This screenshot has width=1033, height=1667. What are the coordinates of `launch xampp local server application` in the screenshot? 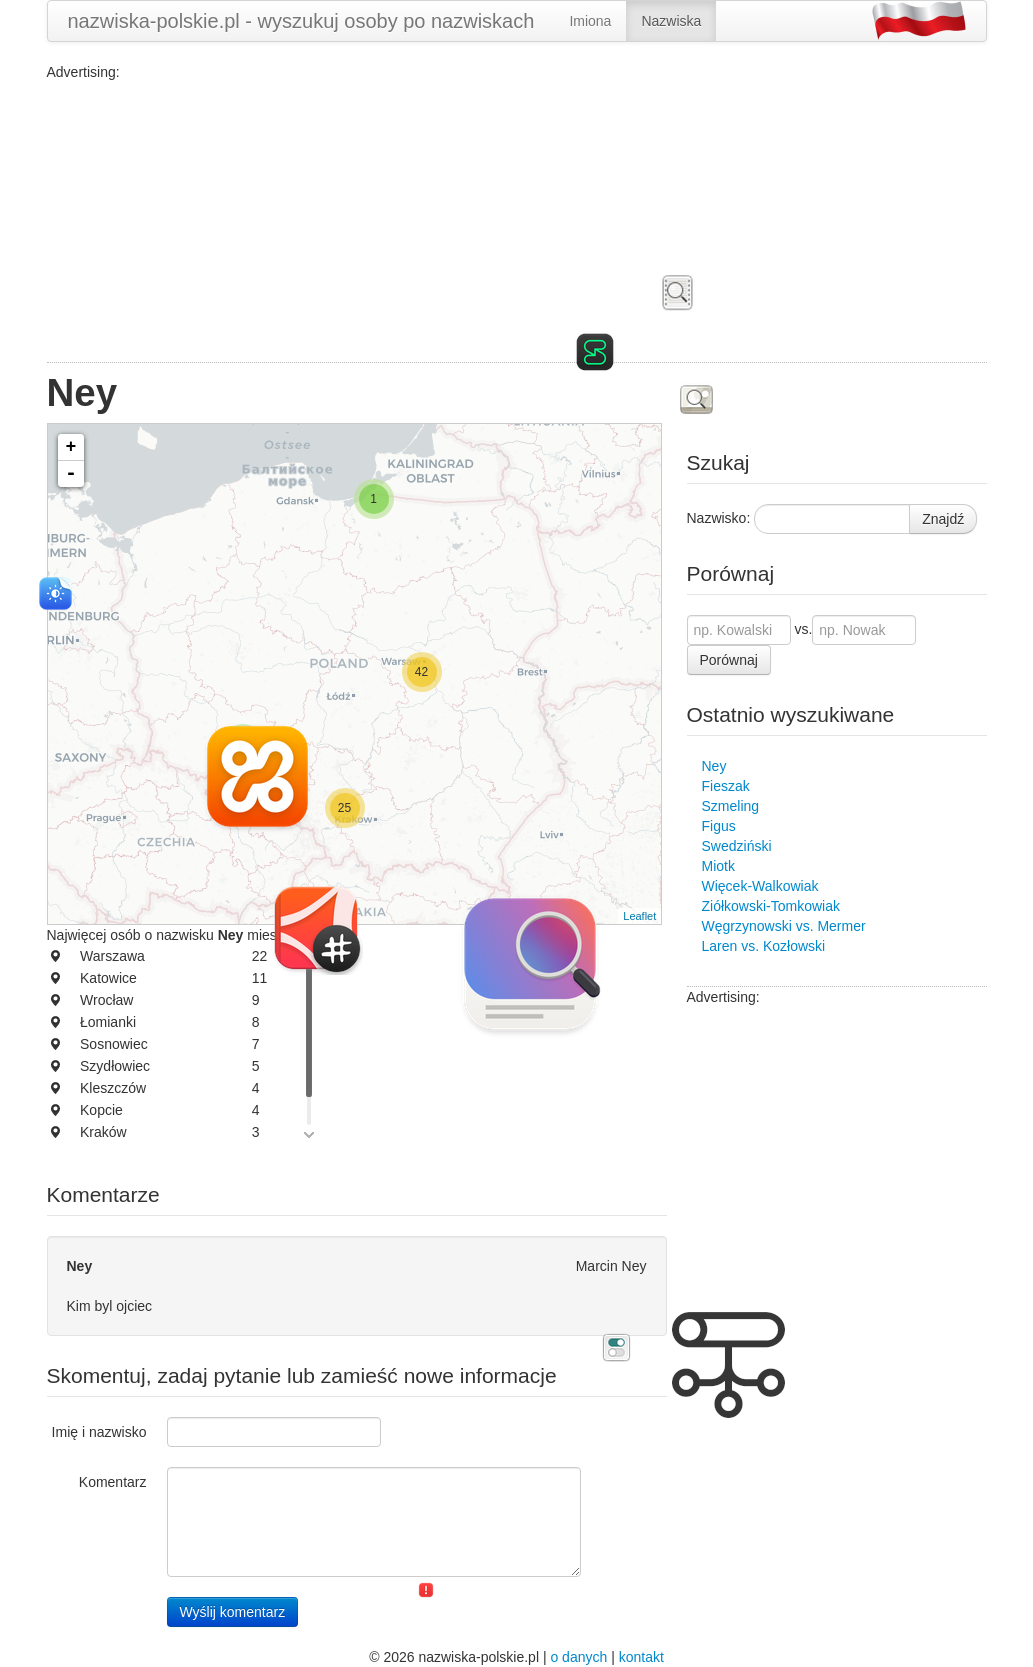 It's located at (257, 776).